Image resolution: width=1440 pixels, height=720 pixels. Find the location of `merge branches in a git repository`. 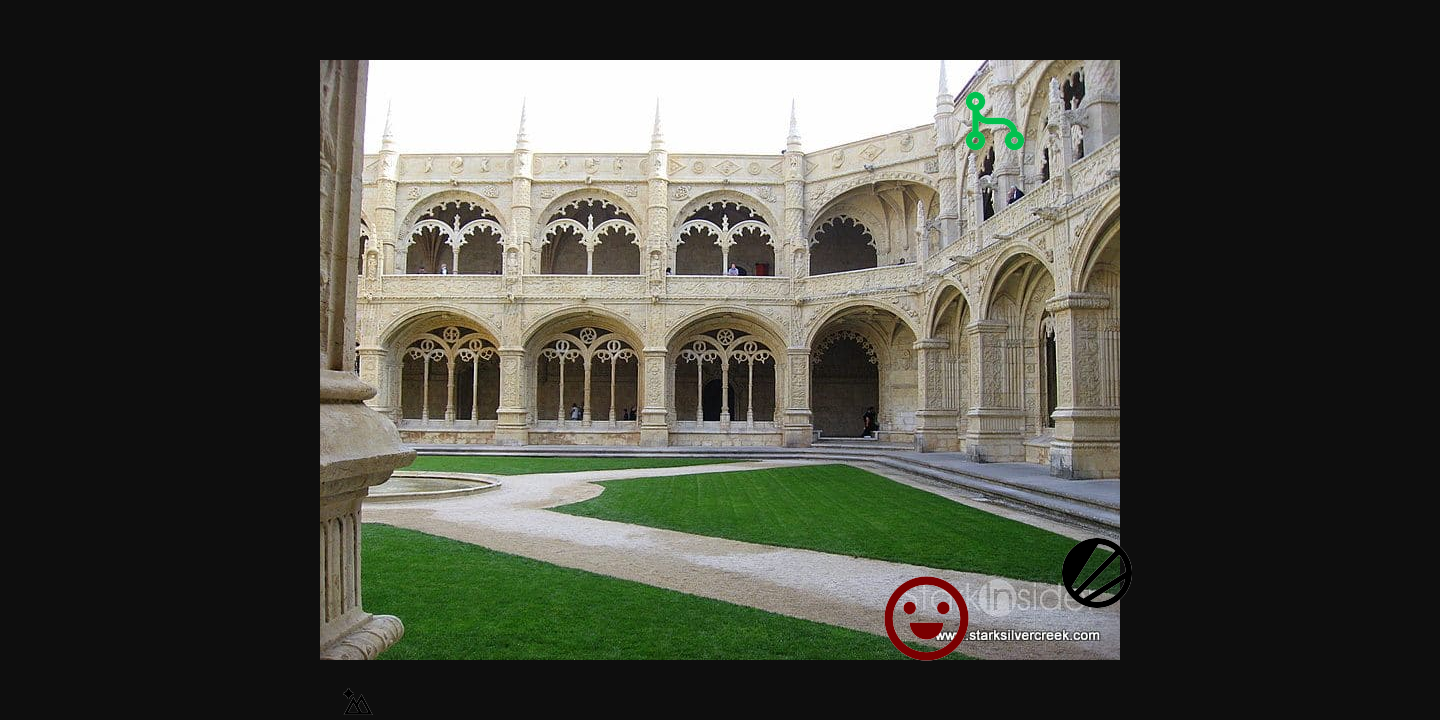

merge branches in a git repository is located at coordinates (995, 121).